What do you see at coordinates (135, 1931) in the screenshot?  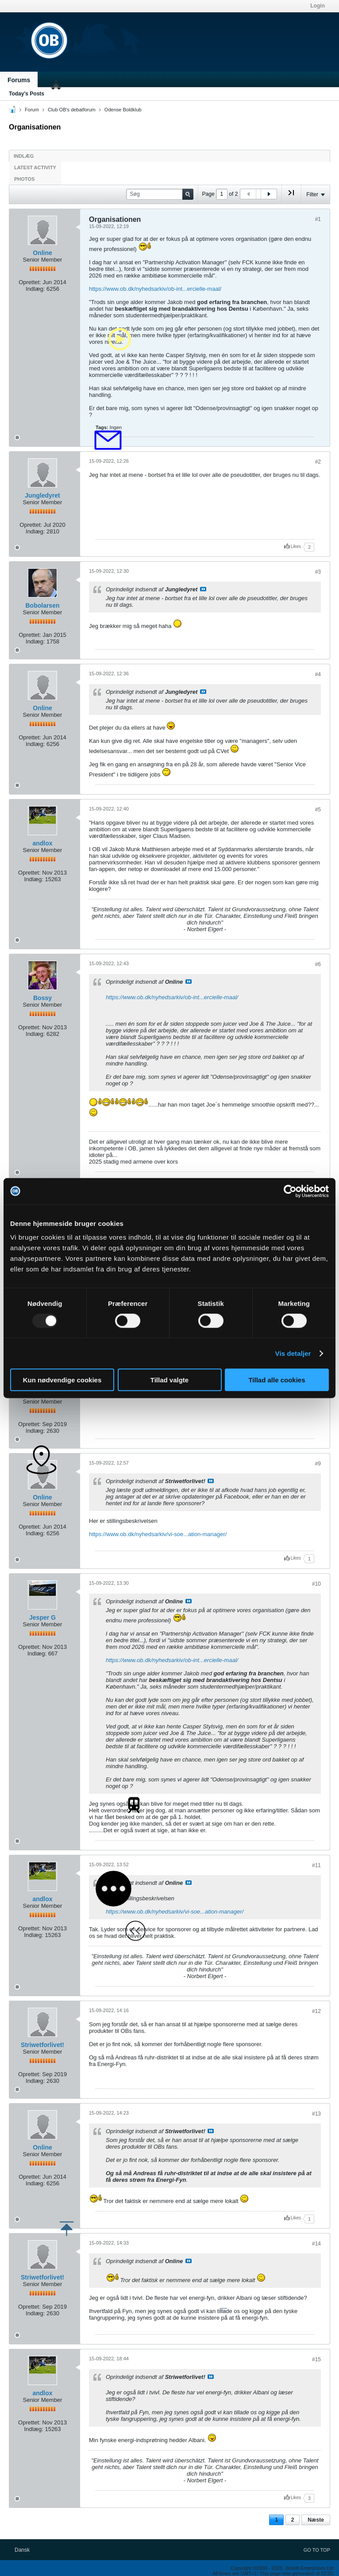 I see `go back to the beginning` at bounding box center [135, 1931].